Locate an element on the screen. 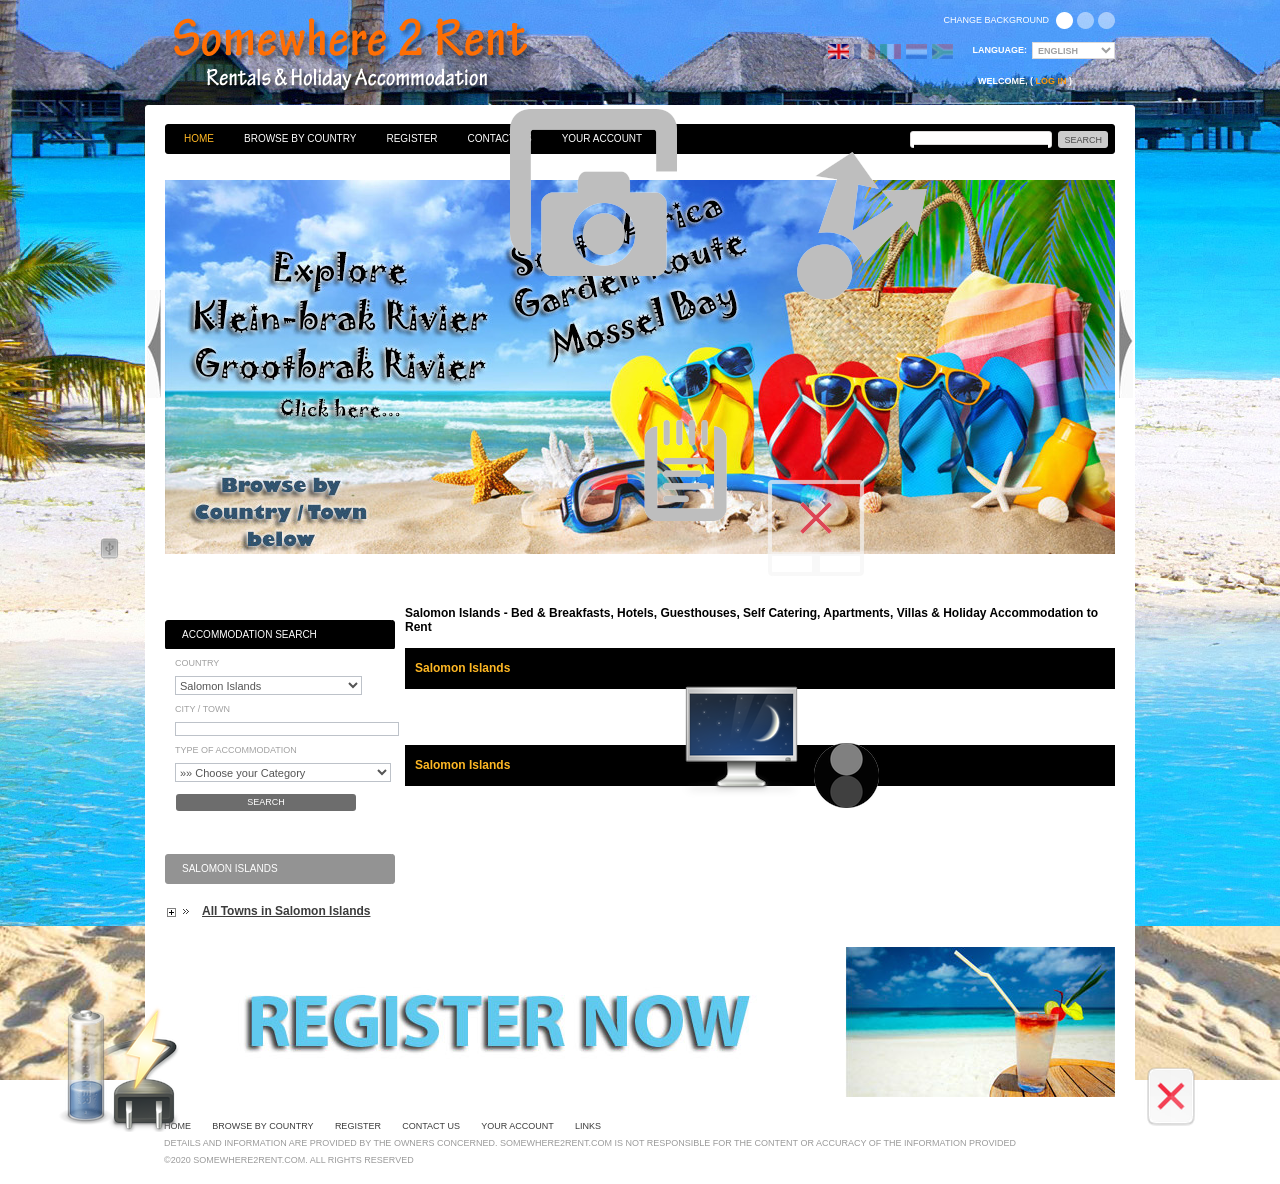 The width and height of the screenshot is (1280, 1184). take a screenshot is located at coordinates (593, 192).